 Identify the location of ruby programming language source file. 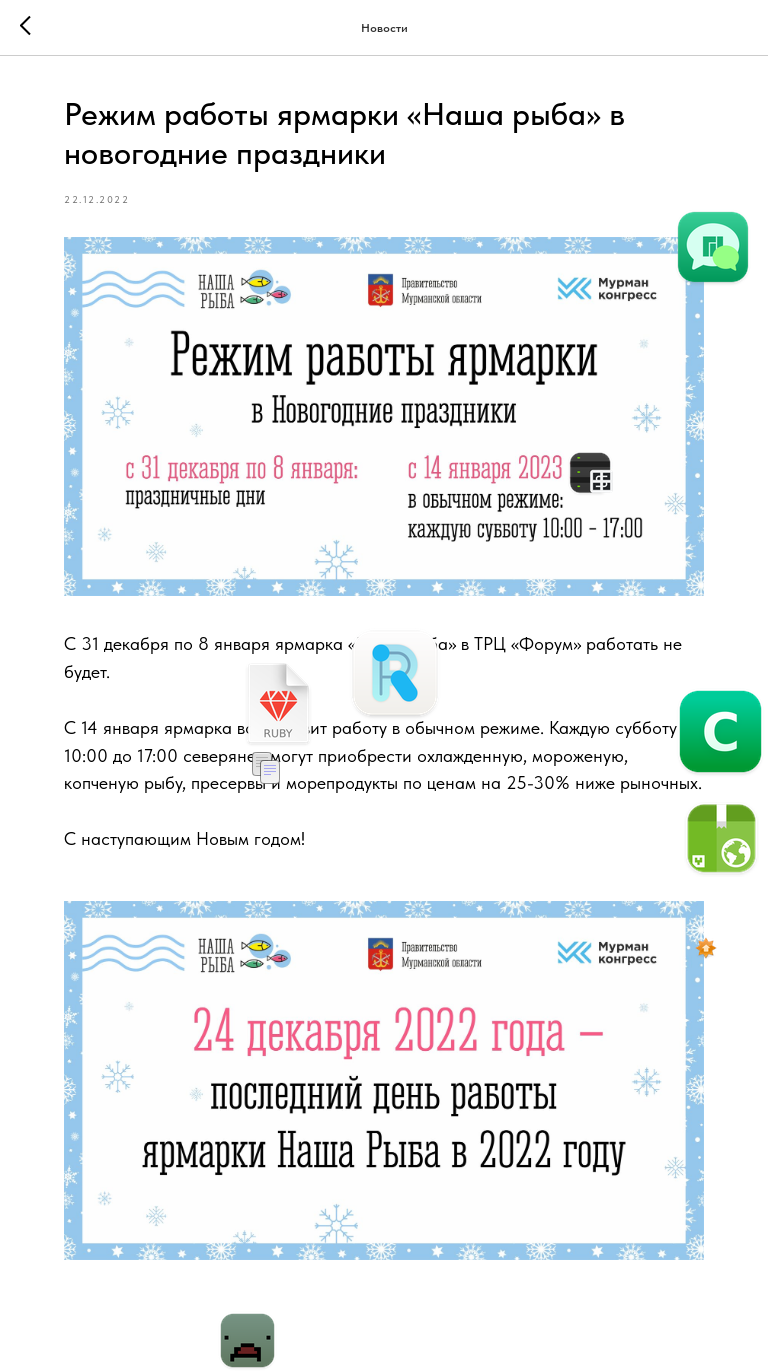
(278, 704).